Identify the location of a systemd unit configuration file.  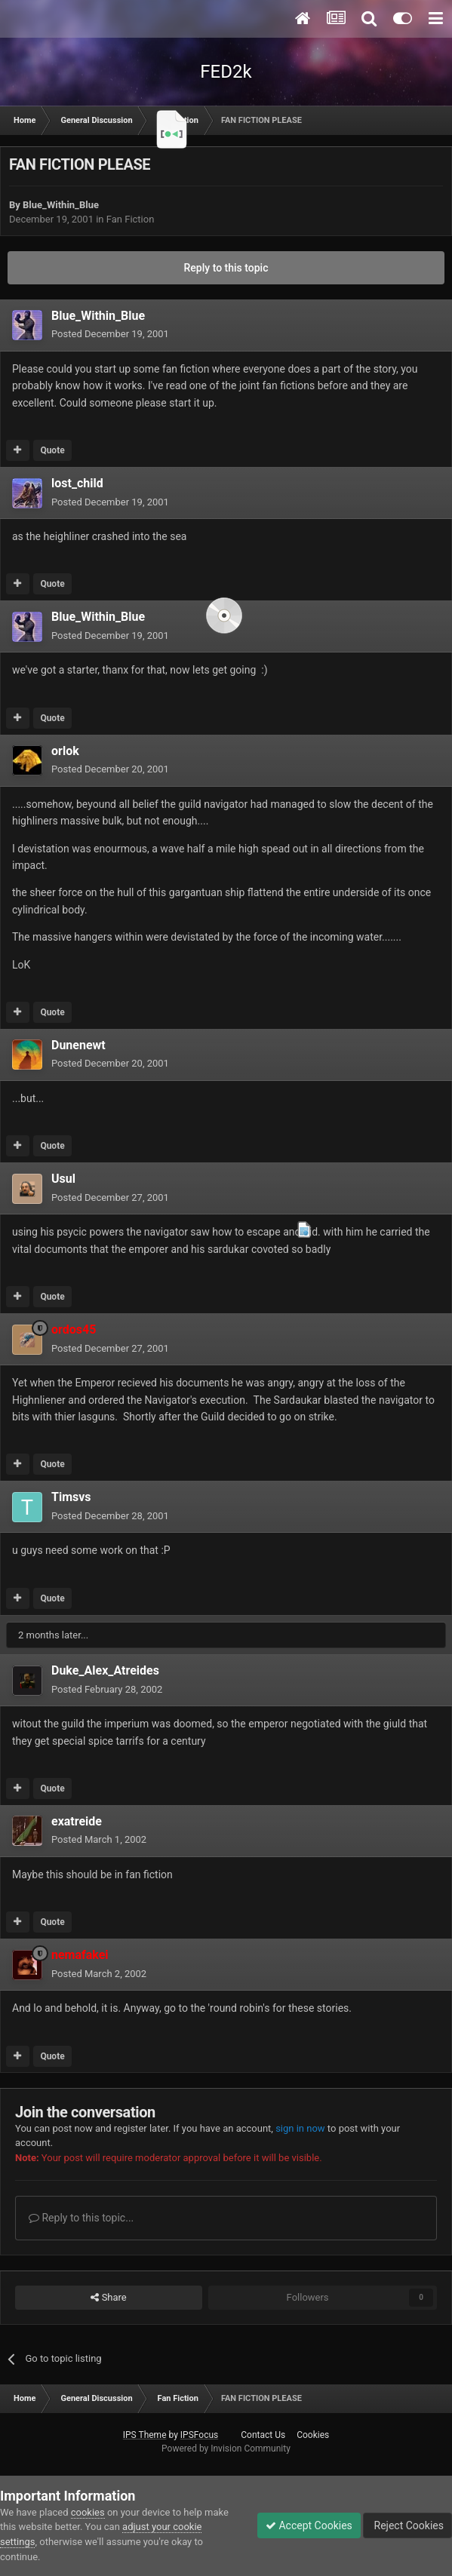
(171, 129).